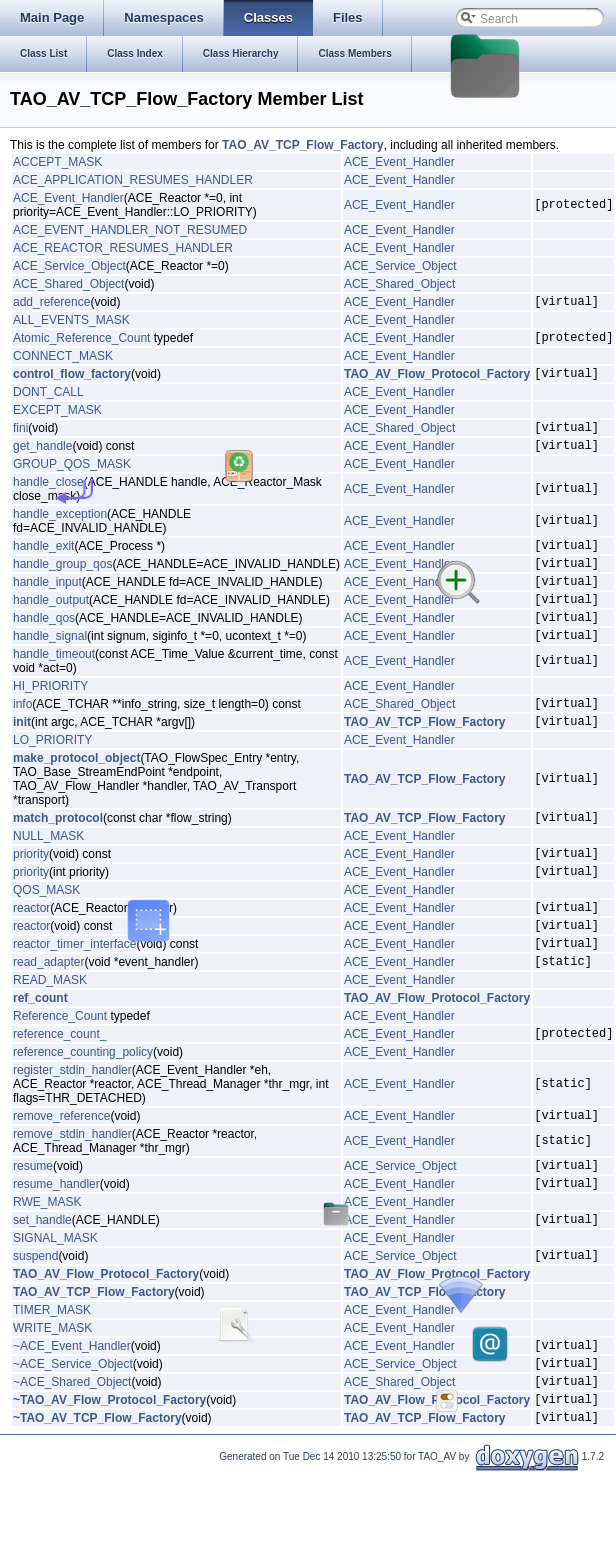  What do you see at coordinates (485, 66) in the screenshot?
I see `drop files here to move them into this folder` at bounding box center [485, 66].